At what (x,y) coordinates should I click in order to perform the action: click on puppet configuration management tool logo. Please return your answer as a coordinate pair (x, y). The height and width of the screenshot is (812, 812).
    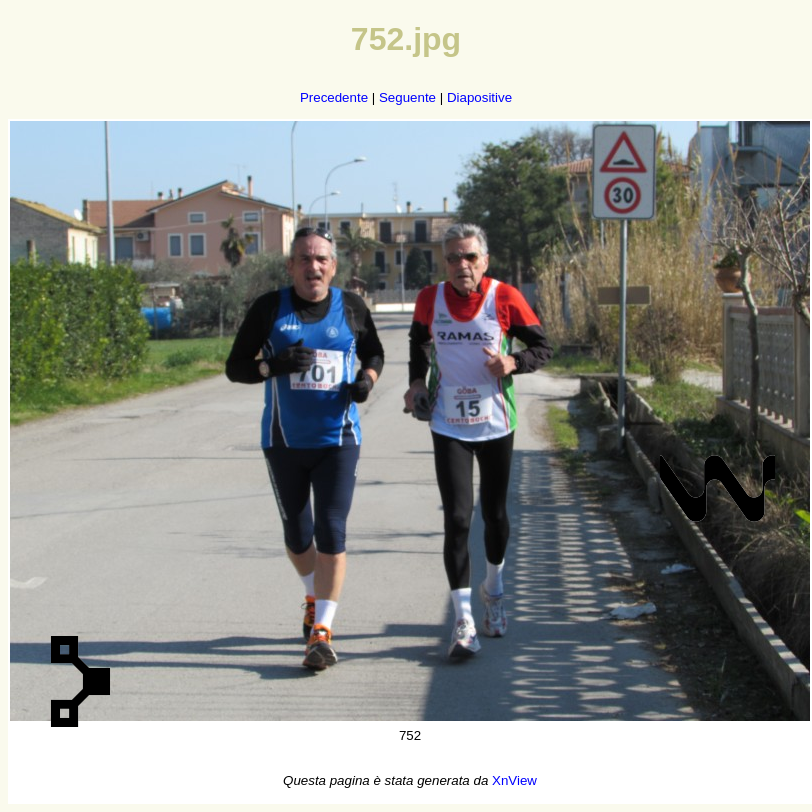
    Looking at the image, I should click on (80, 681).